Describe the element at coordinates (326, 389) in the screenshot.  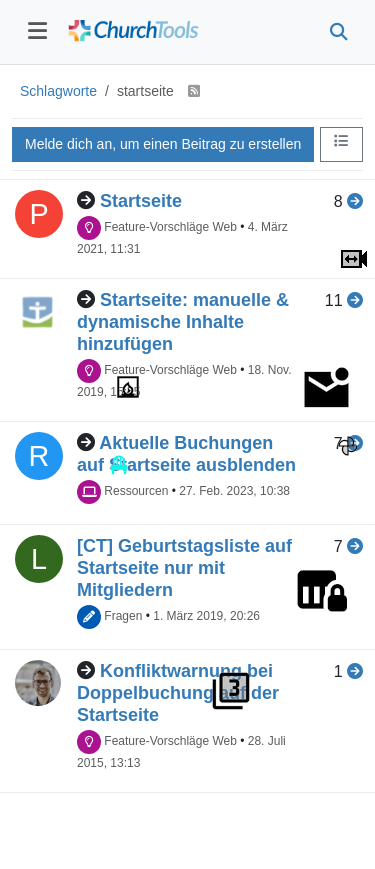
I see `indicates an unread email message` at that location.